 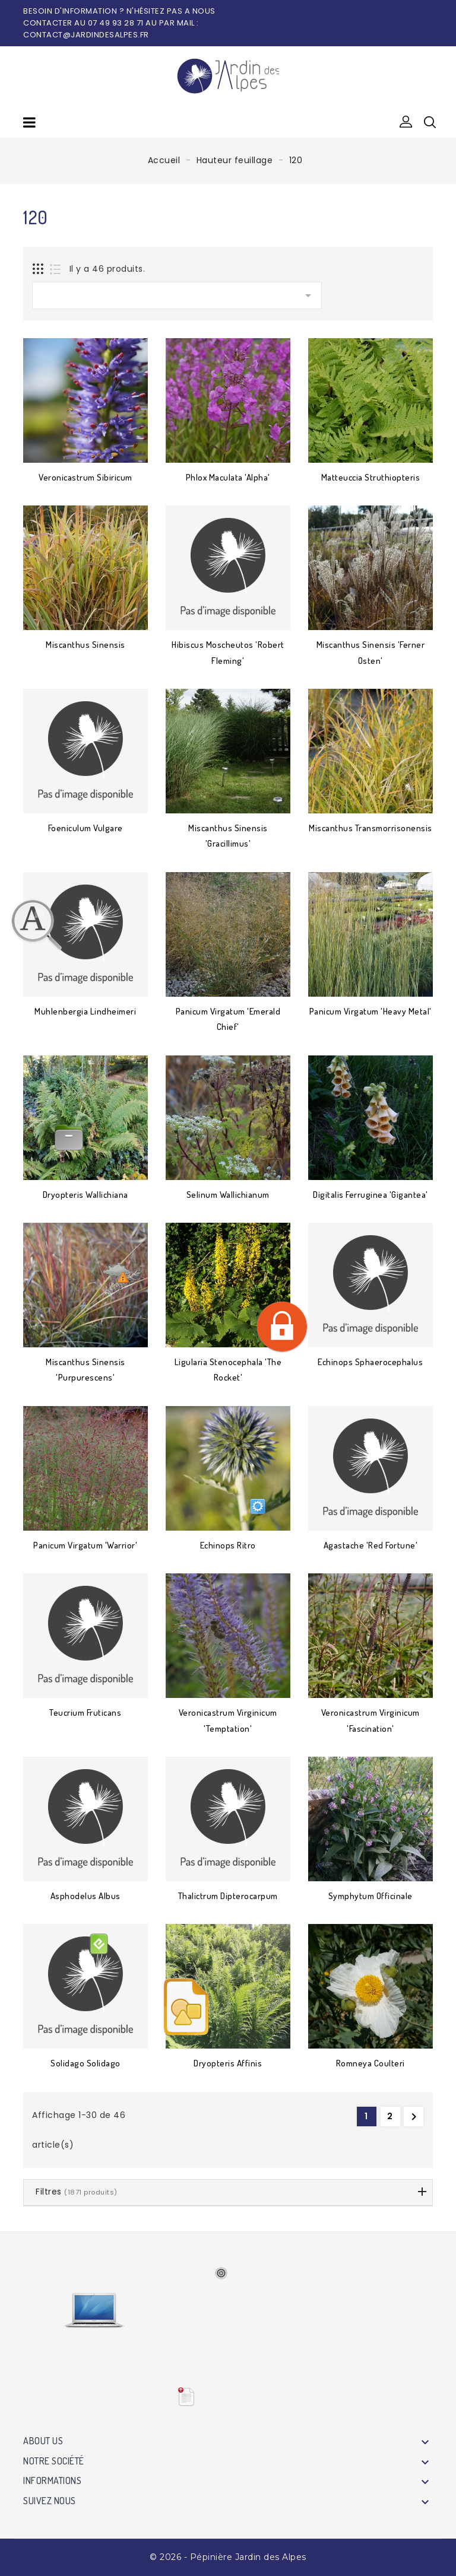 I want to click on search for text or content, so click(x=36, y=924).